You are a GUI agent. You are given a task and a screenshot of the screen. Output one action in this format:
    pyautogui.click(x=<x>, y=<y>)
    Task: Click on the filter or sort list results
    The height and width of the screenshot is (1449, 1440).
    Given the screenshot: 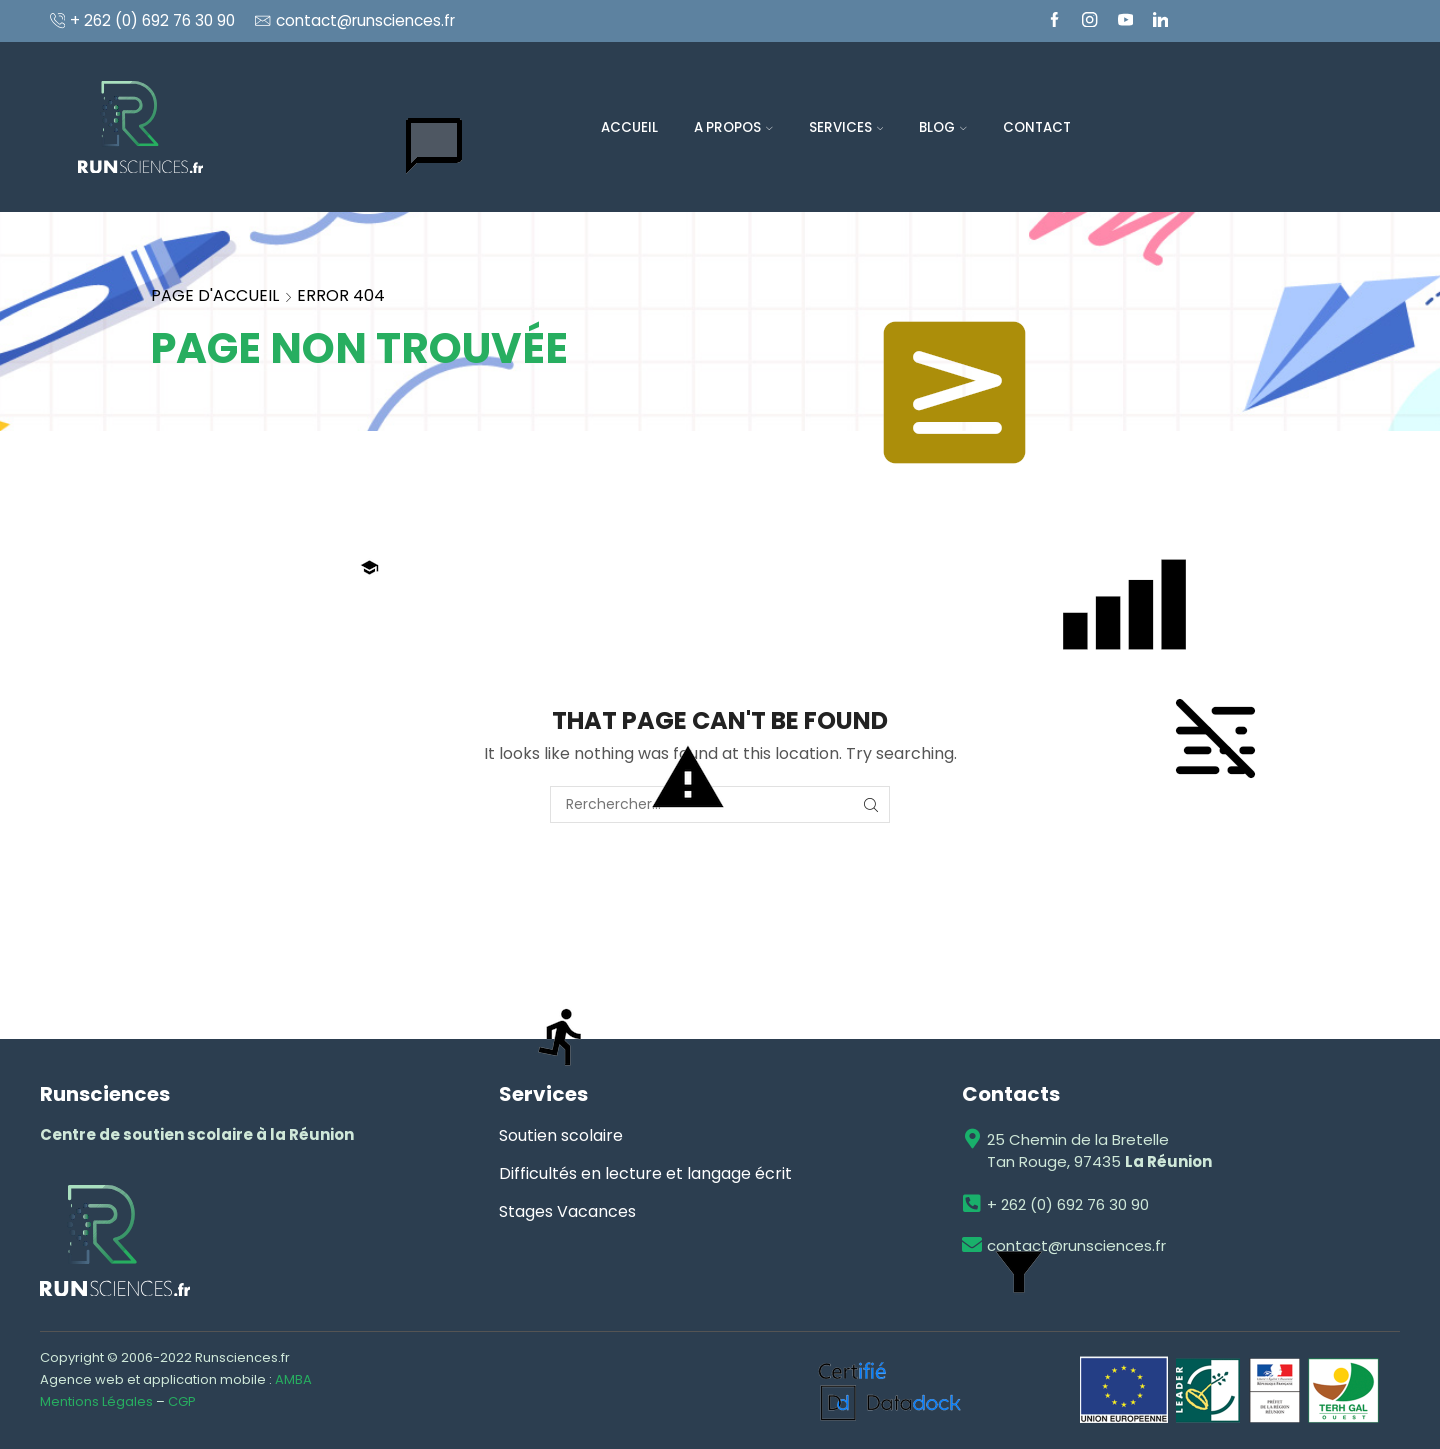 What is the action you would take?
    pyautogui.click(x=1019, y=1272)
    